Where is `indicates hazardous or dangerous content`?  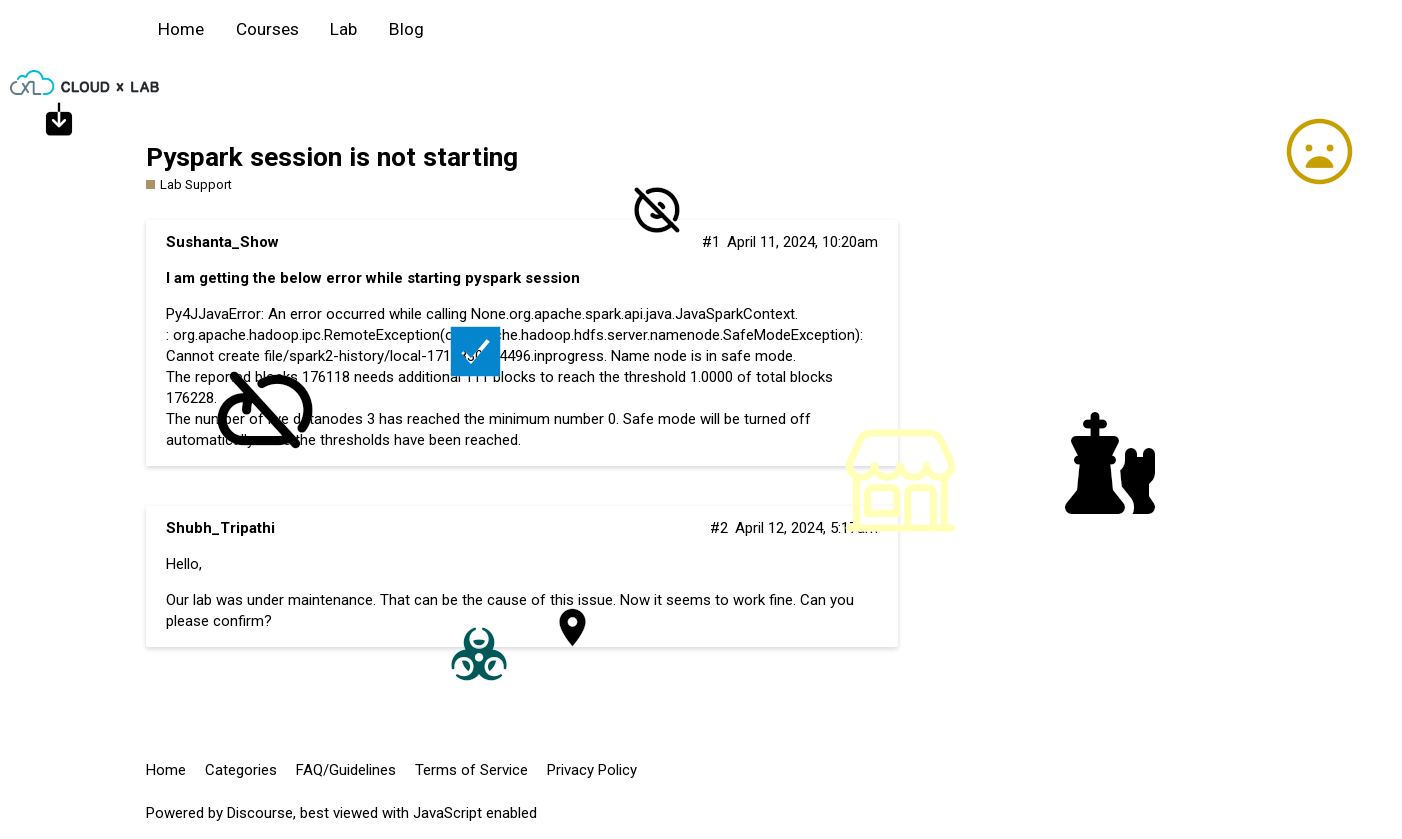
indicates hazardous or dangerous content is located at coordinates (479, 654).